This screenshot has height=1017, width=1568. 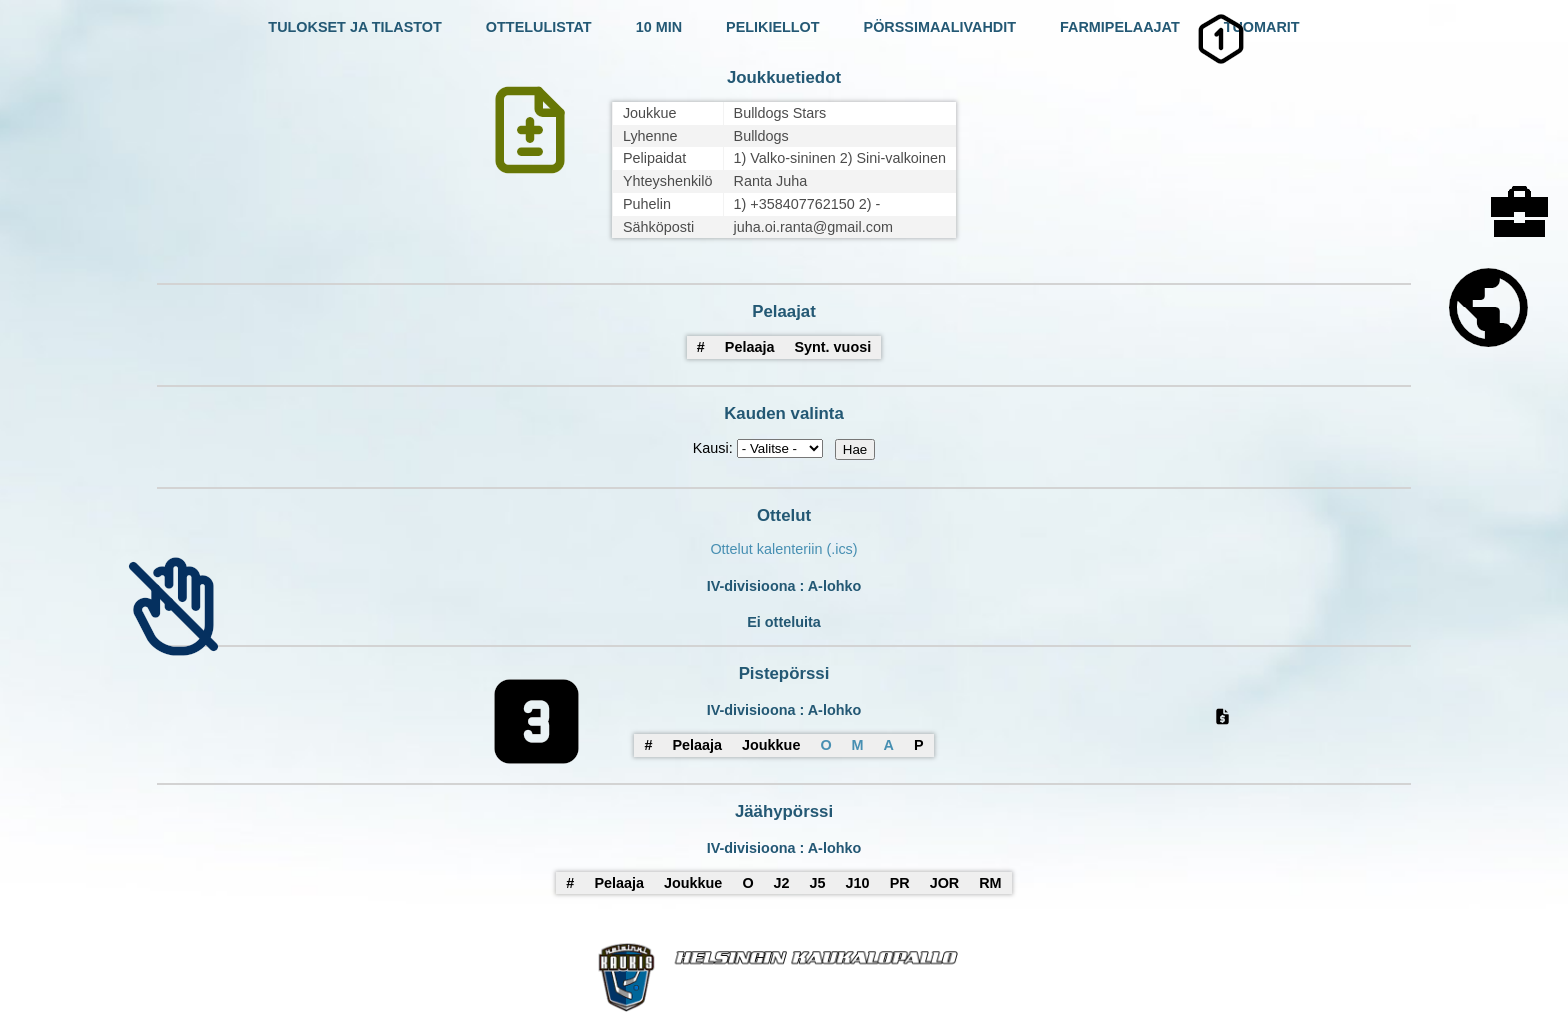 I want to click on access work or business tools, so click(x=1519, y=211).